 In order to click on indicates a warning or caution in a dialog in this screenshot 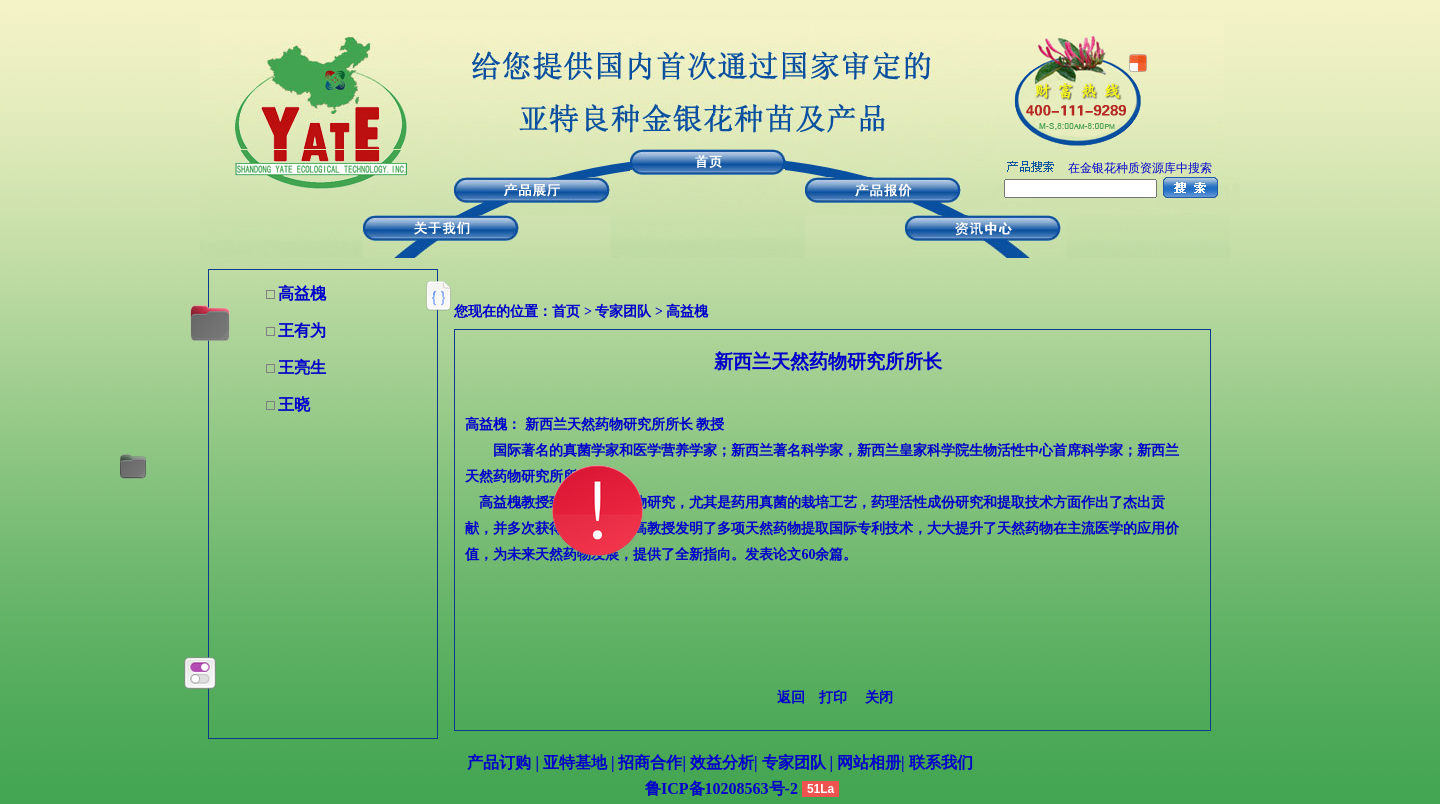, I will do `click(597, 510)`.